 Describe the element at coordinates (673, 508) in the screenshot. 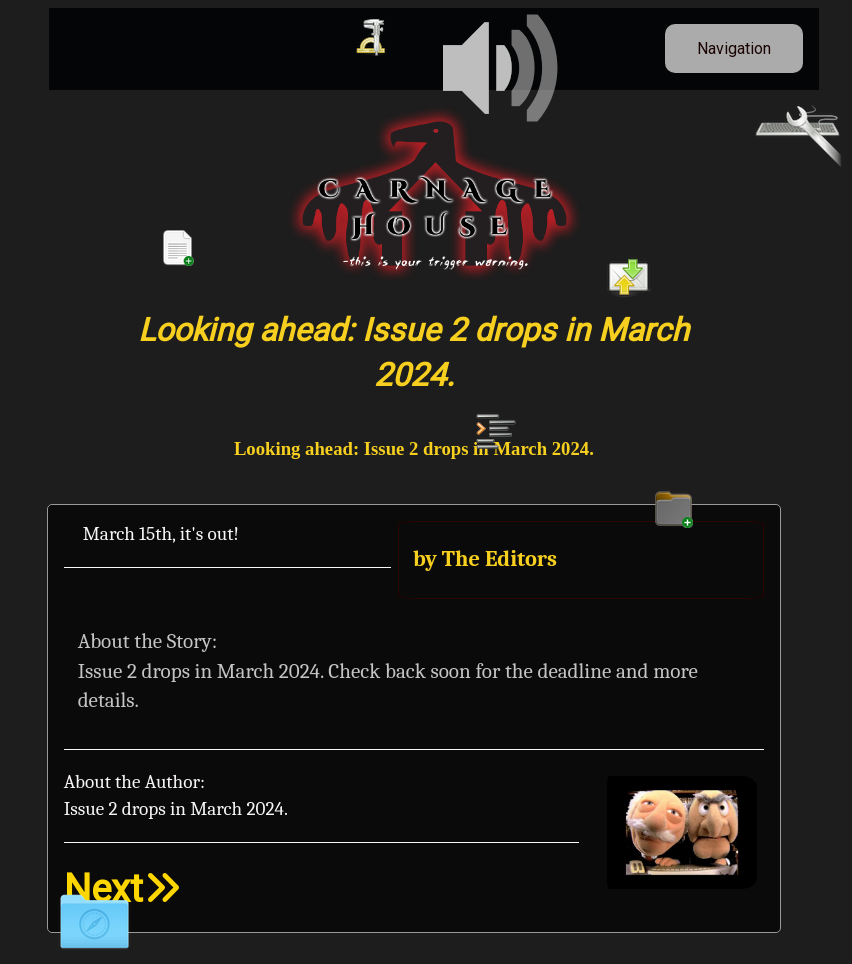

I see `create a new folder` at that location.